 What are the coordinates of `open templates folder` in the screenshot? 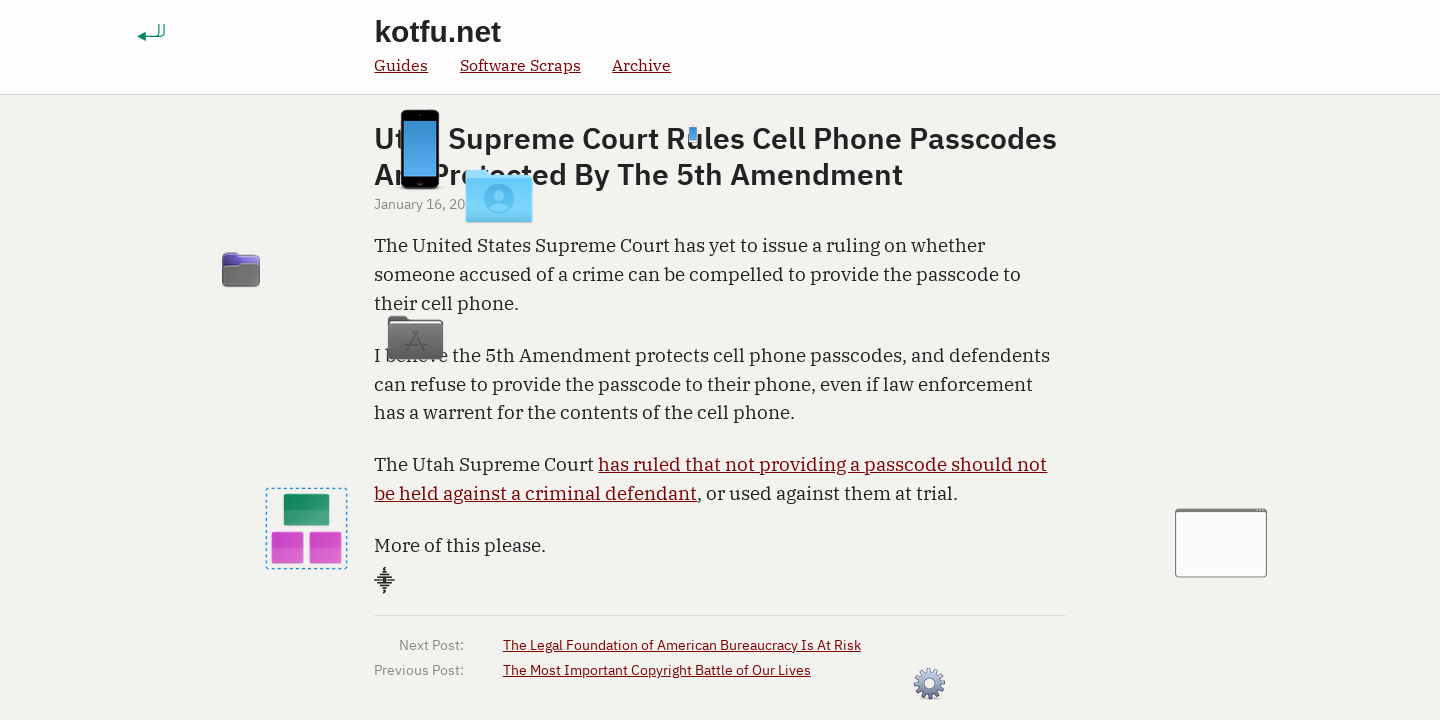 It's located at (415, 337).